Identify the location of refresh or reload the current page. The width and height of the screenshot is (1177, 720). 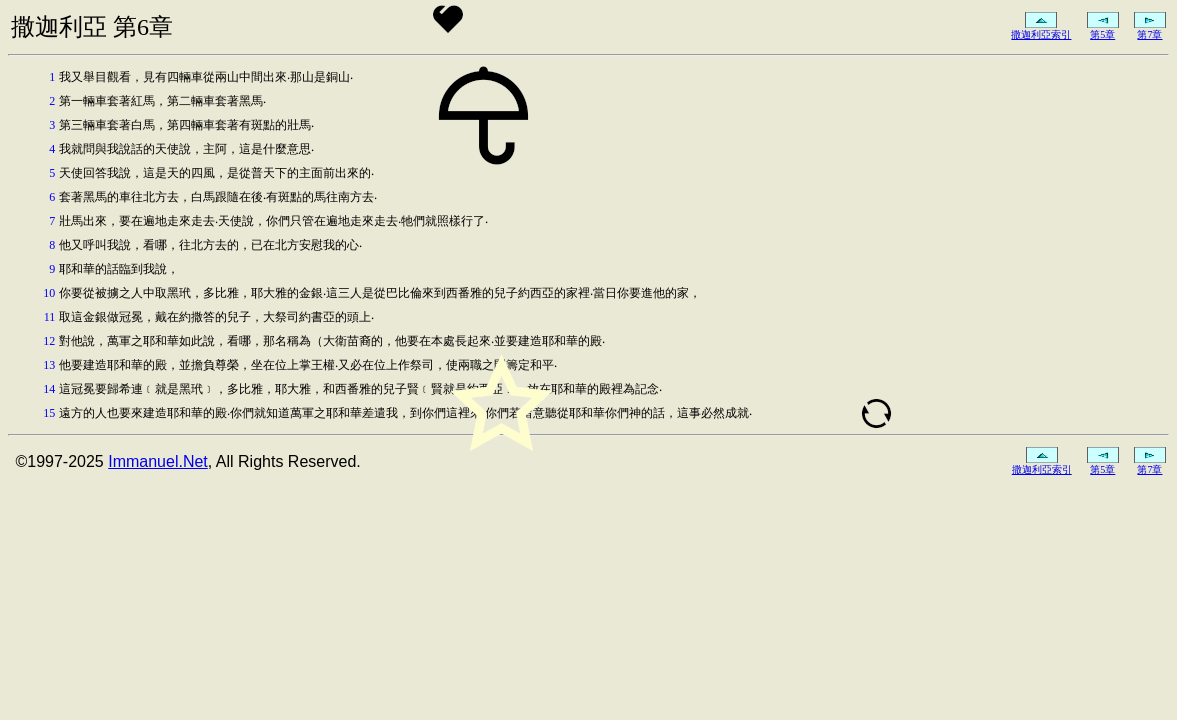
(876, 413).